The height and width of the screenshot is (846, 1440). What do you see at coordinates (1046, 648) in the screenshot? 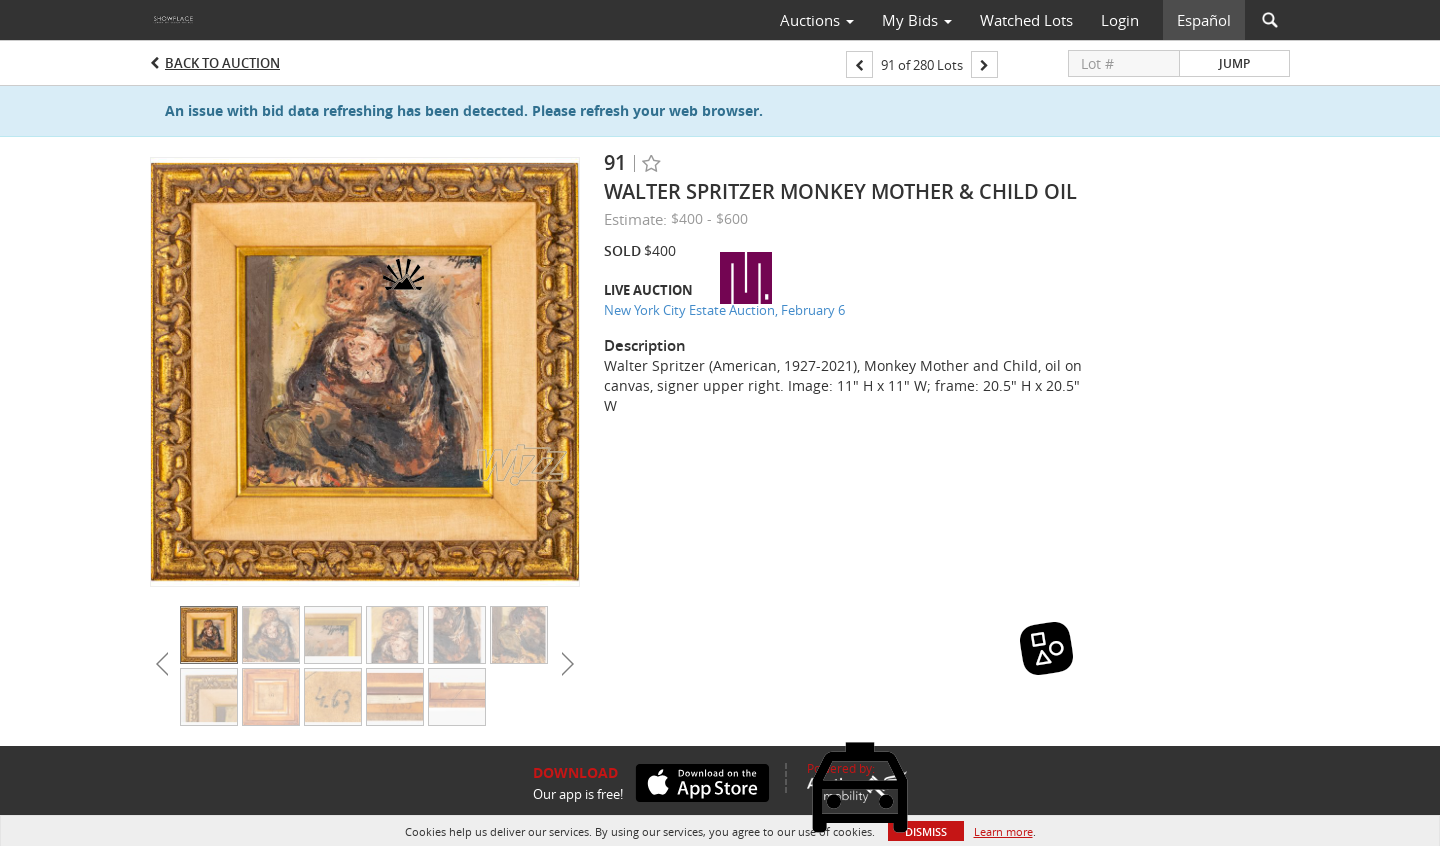
I see `open apostrophe app` at bounding box center [1046, 648].